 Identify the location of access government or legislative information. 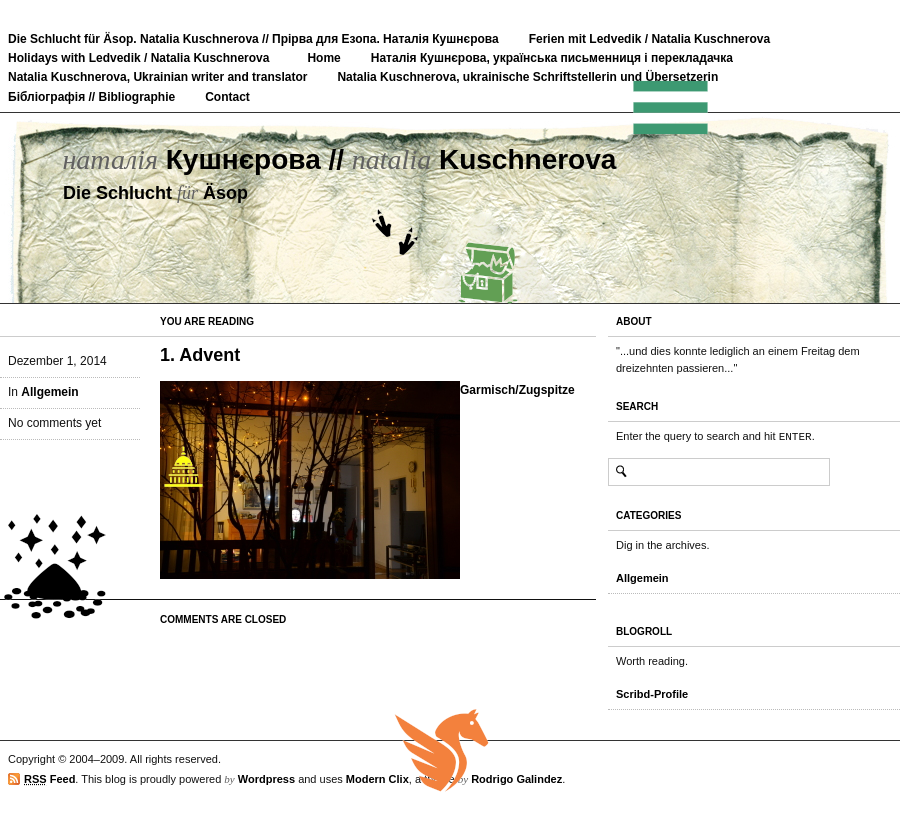
(183, 466).